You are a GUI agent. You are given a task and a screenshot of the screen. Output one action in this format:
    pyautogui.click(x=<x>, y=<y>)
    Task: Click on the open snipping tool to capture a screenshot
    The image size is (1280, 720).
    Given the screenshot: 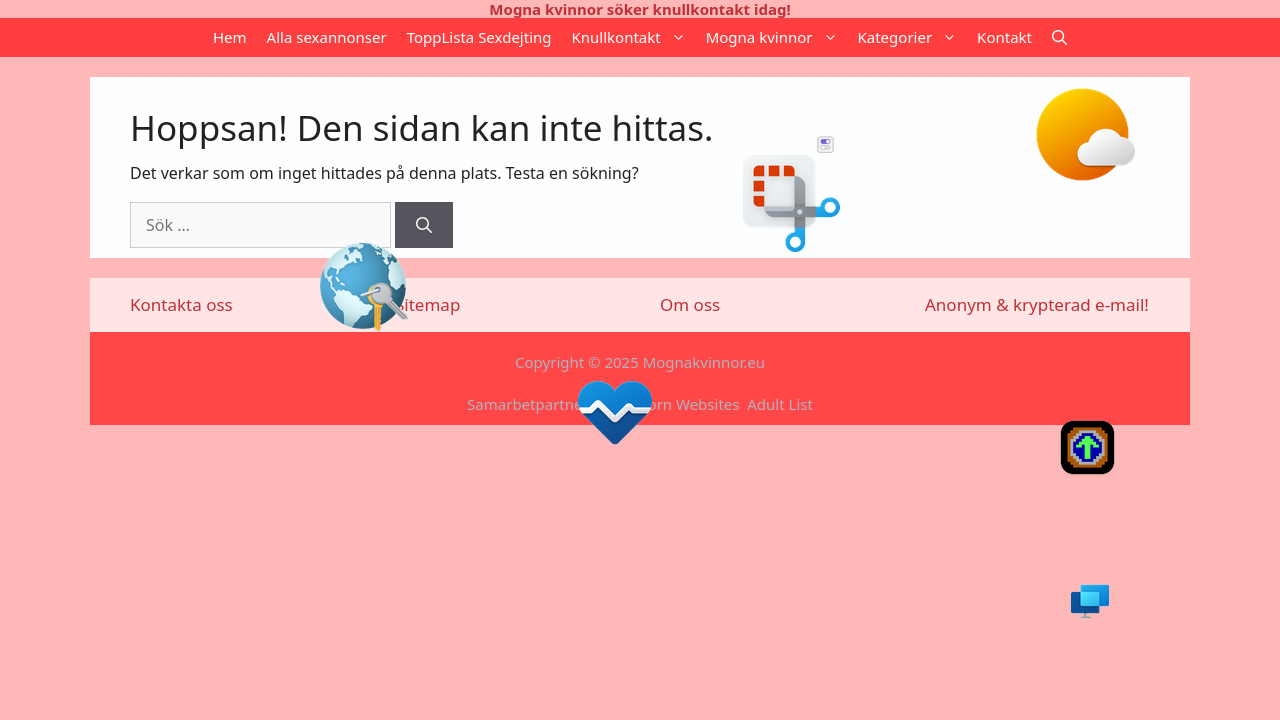 What is the action you would take?
    pyautogui.click(x=791, y=203)
    